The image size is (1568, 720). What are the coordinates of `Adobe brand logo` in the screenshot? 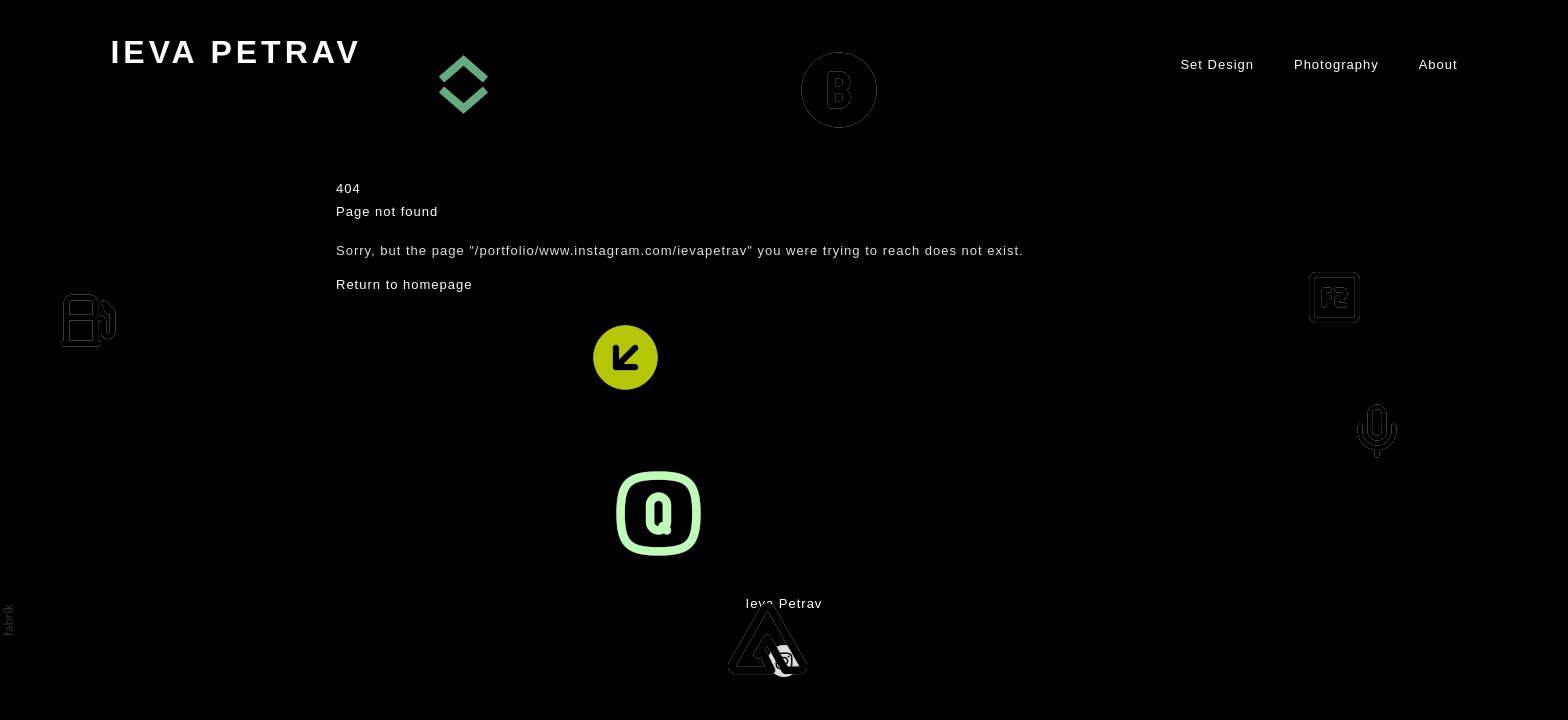 It's located at (767, 638).